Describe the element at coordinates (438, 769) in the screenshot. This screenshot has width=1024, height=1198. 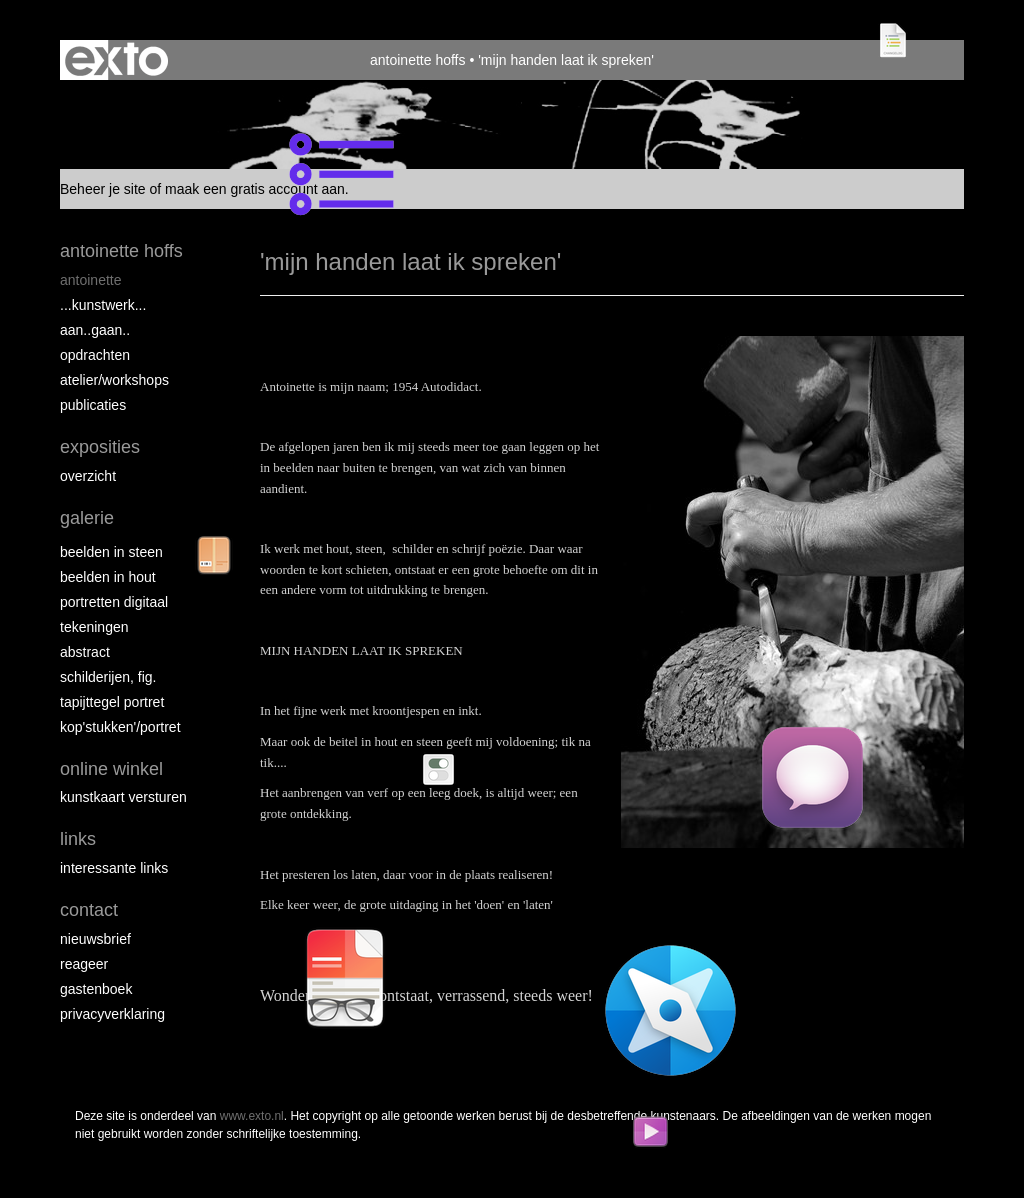
I see `open desktop preferences or settings` at that location.